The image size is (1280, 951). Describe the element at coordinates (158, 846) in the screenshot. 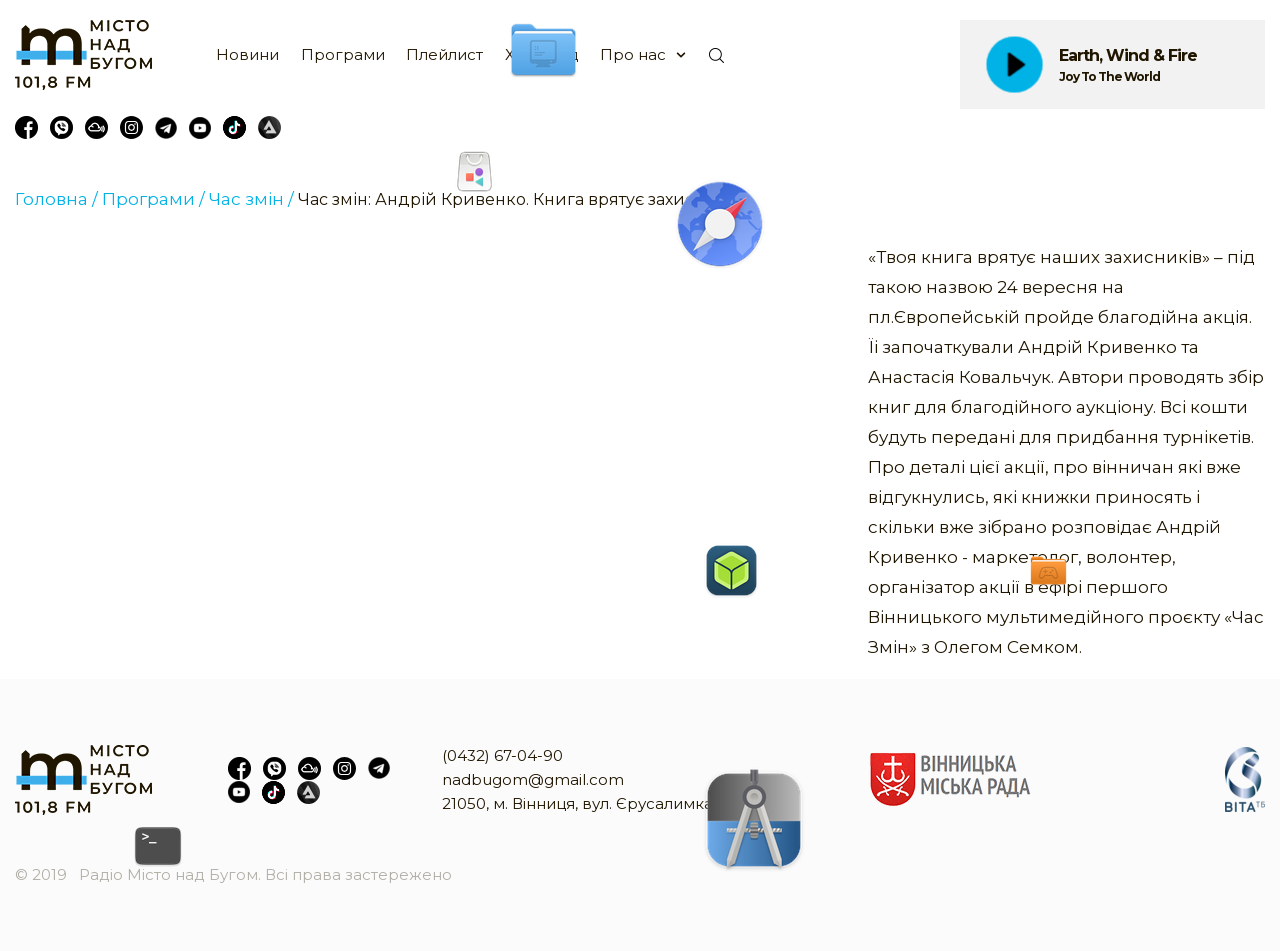

I see `open the terminal application` at that location.